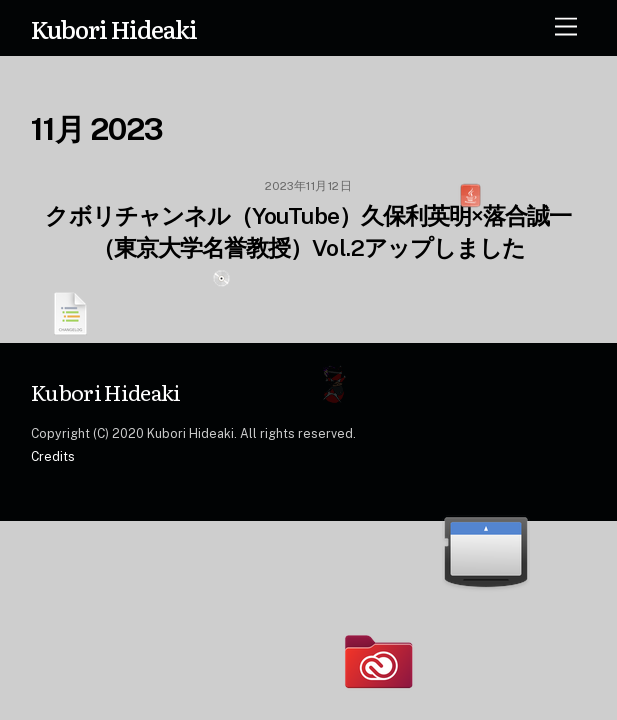  What do you see at coordinates (70, 314) in the screenshot?
I see `changelog text file` at bounding box center [70, 314].